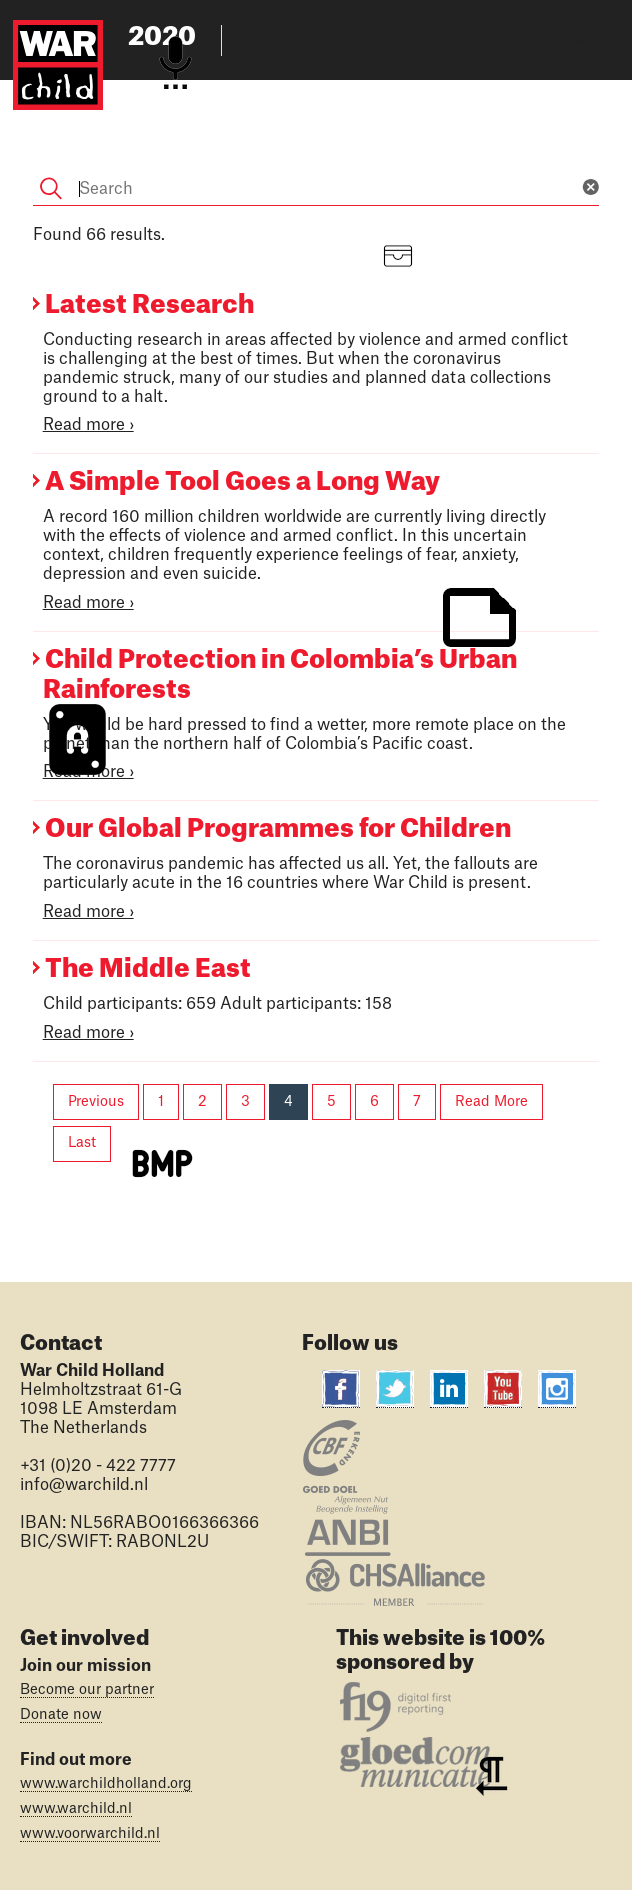 This screenshot has width=632, height=1890. I want to click on ace playing card in a card game app, so click(77, 739).